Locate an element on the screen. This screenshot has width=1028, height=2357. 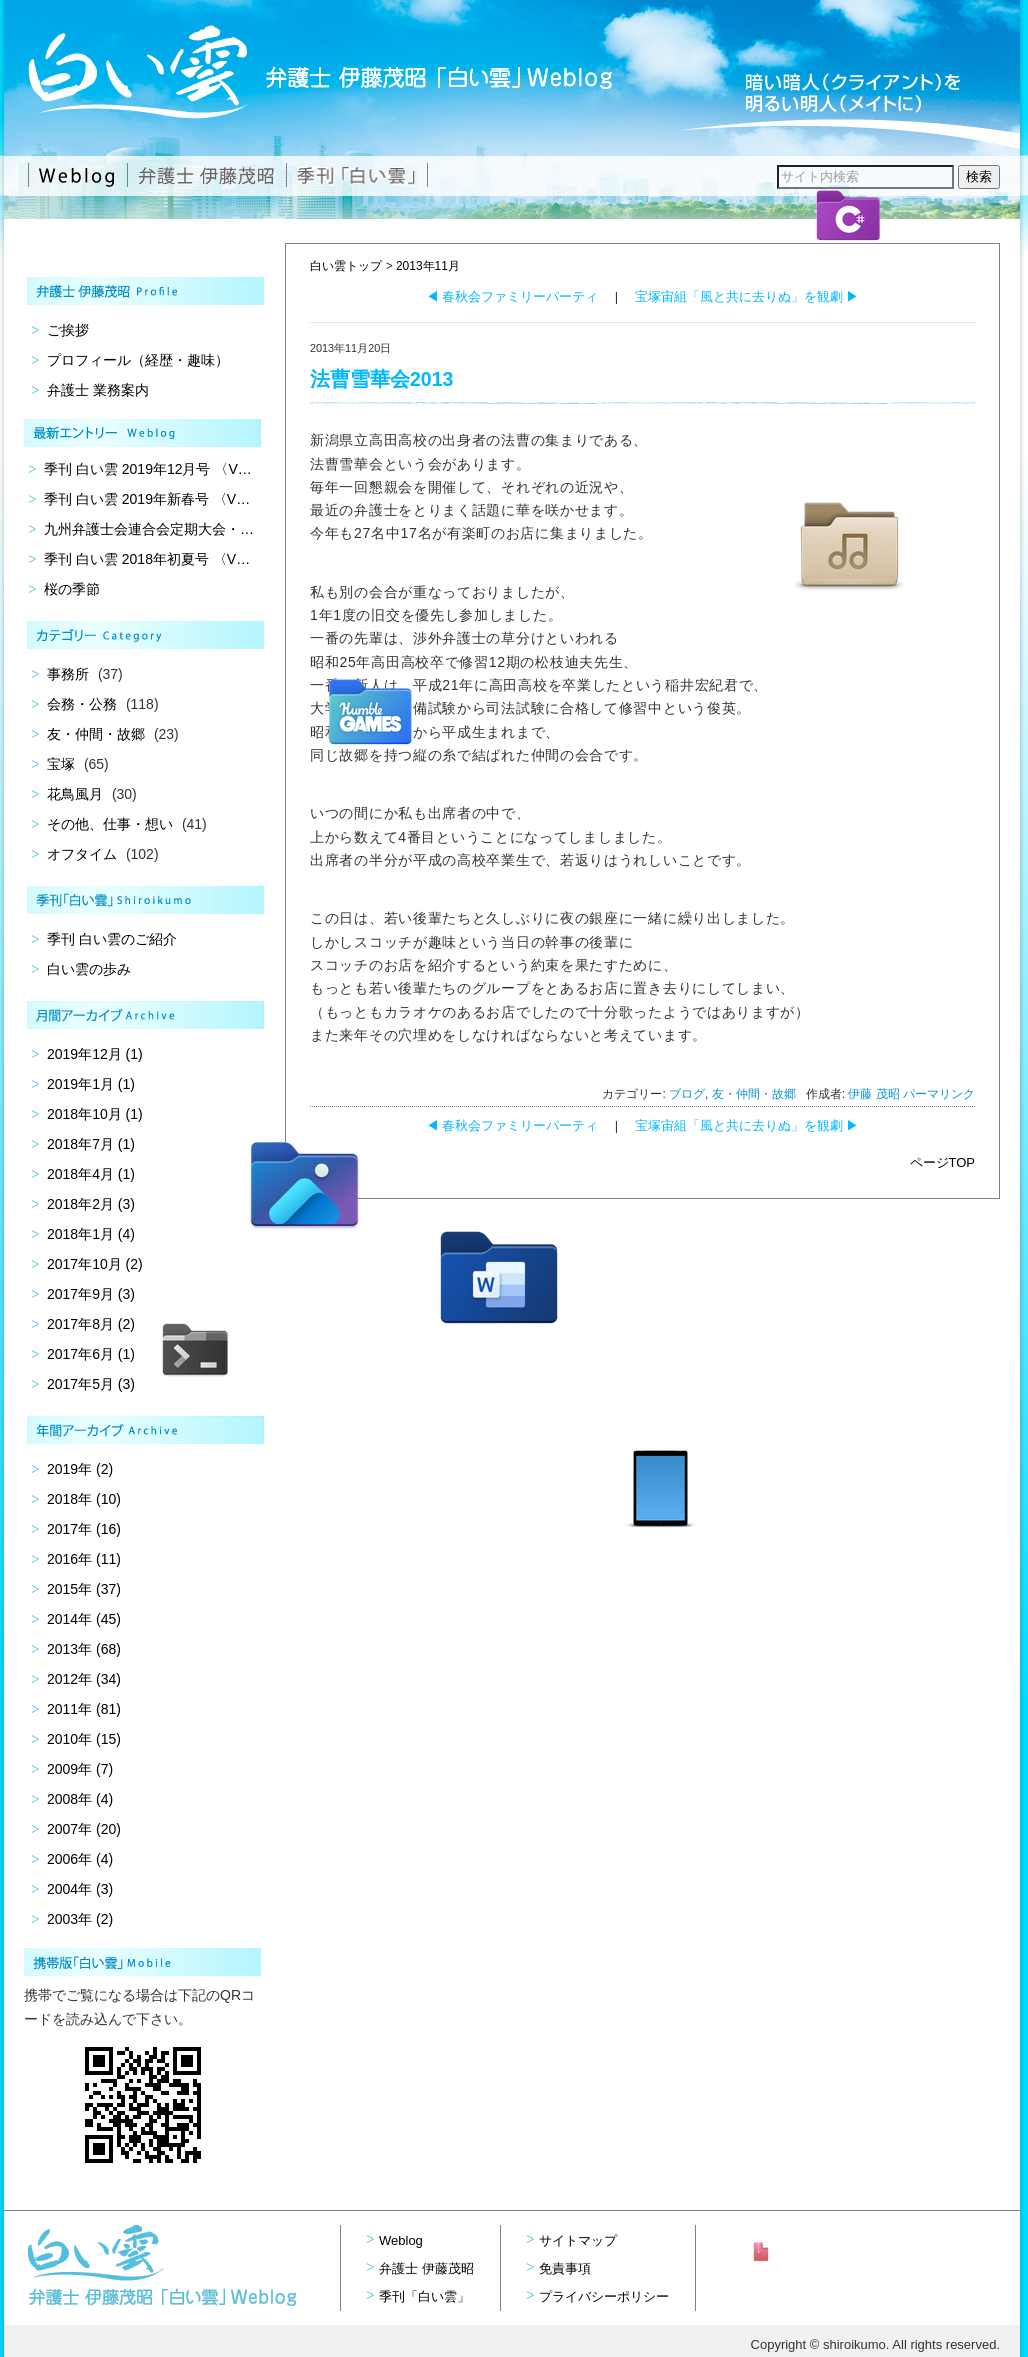
iPad Pro with cellular connectivity in device list is located at coordinates (660, 1488).